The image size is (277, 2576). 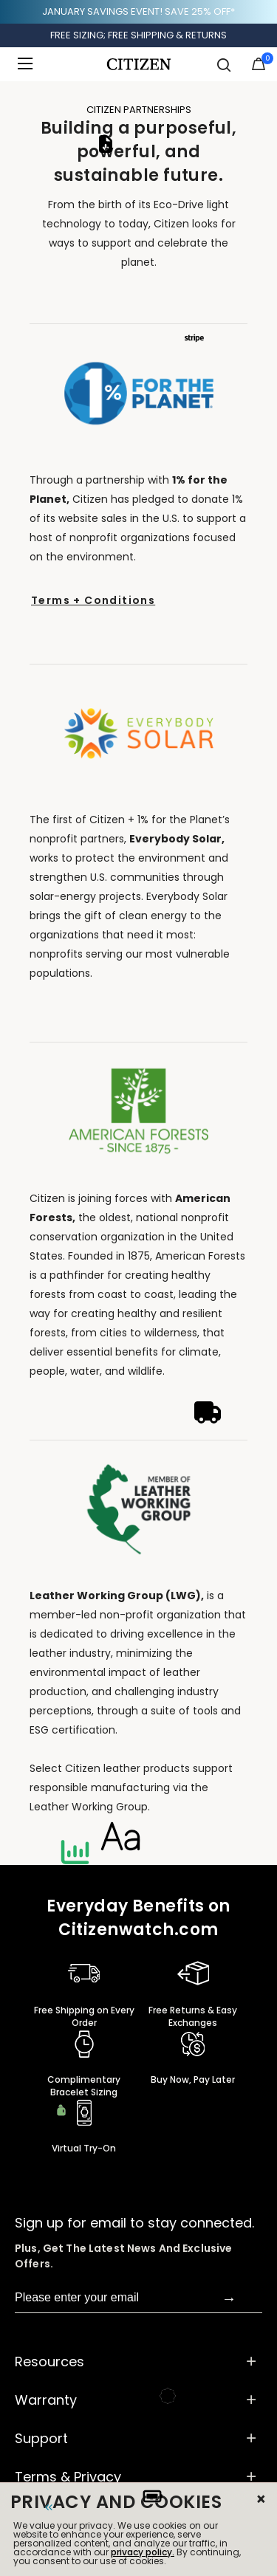 I want to click on indicates a verified or certified status, so click(x=168, y=2396).